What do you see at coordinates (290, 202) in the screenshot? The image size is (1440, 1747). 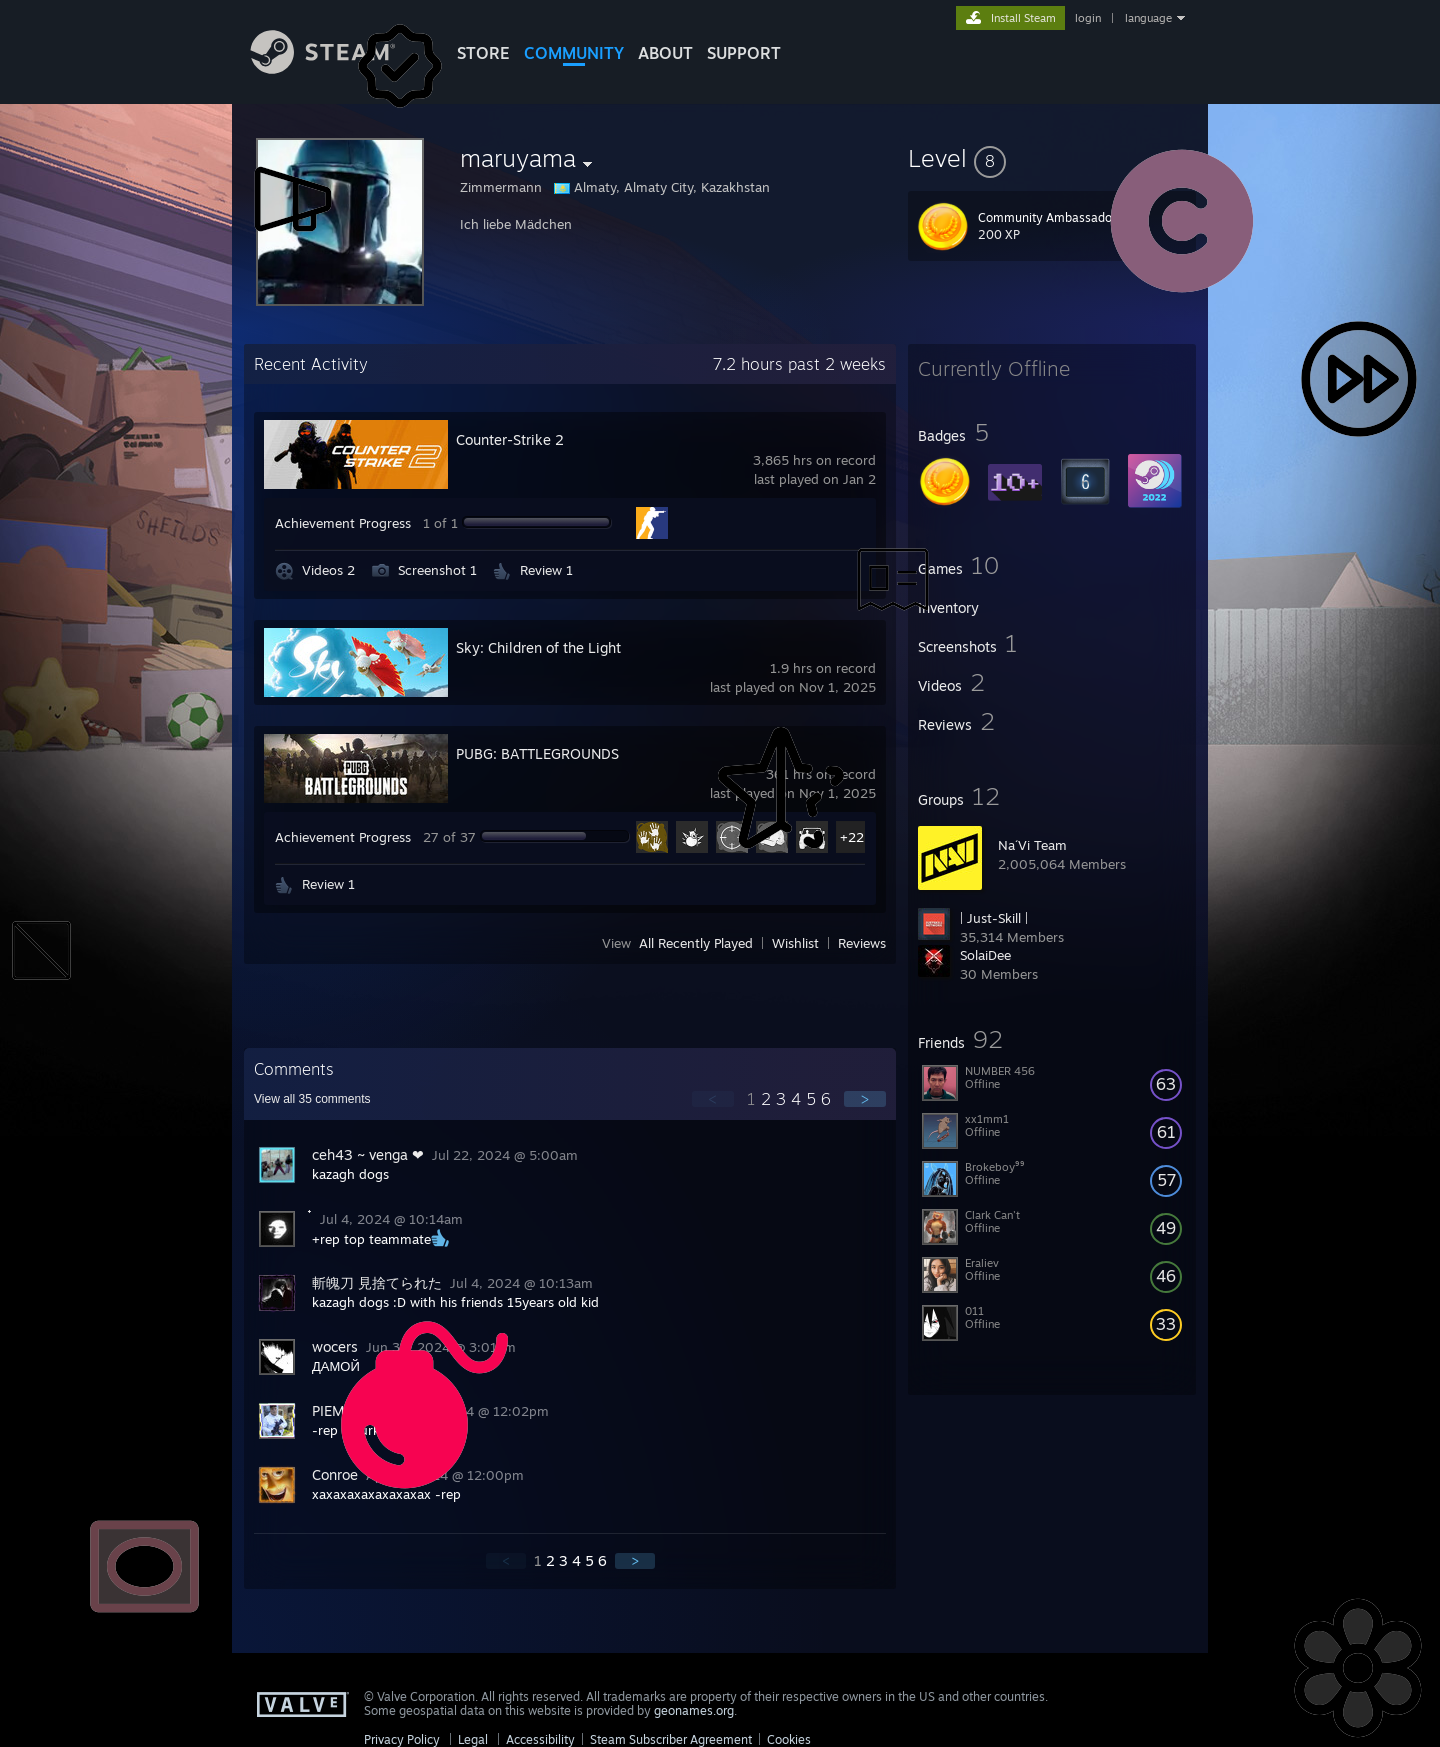 I see `make an announcement or broadcast` at bounding box center [290, 202].